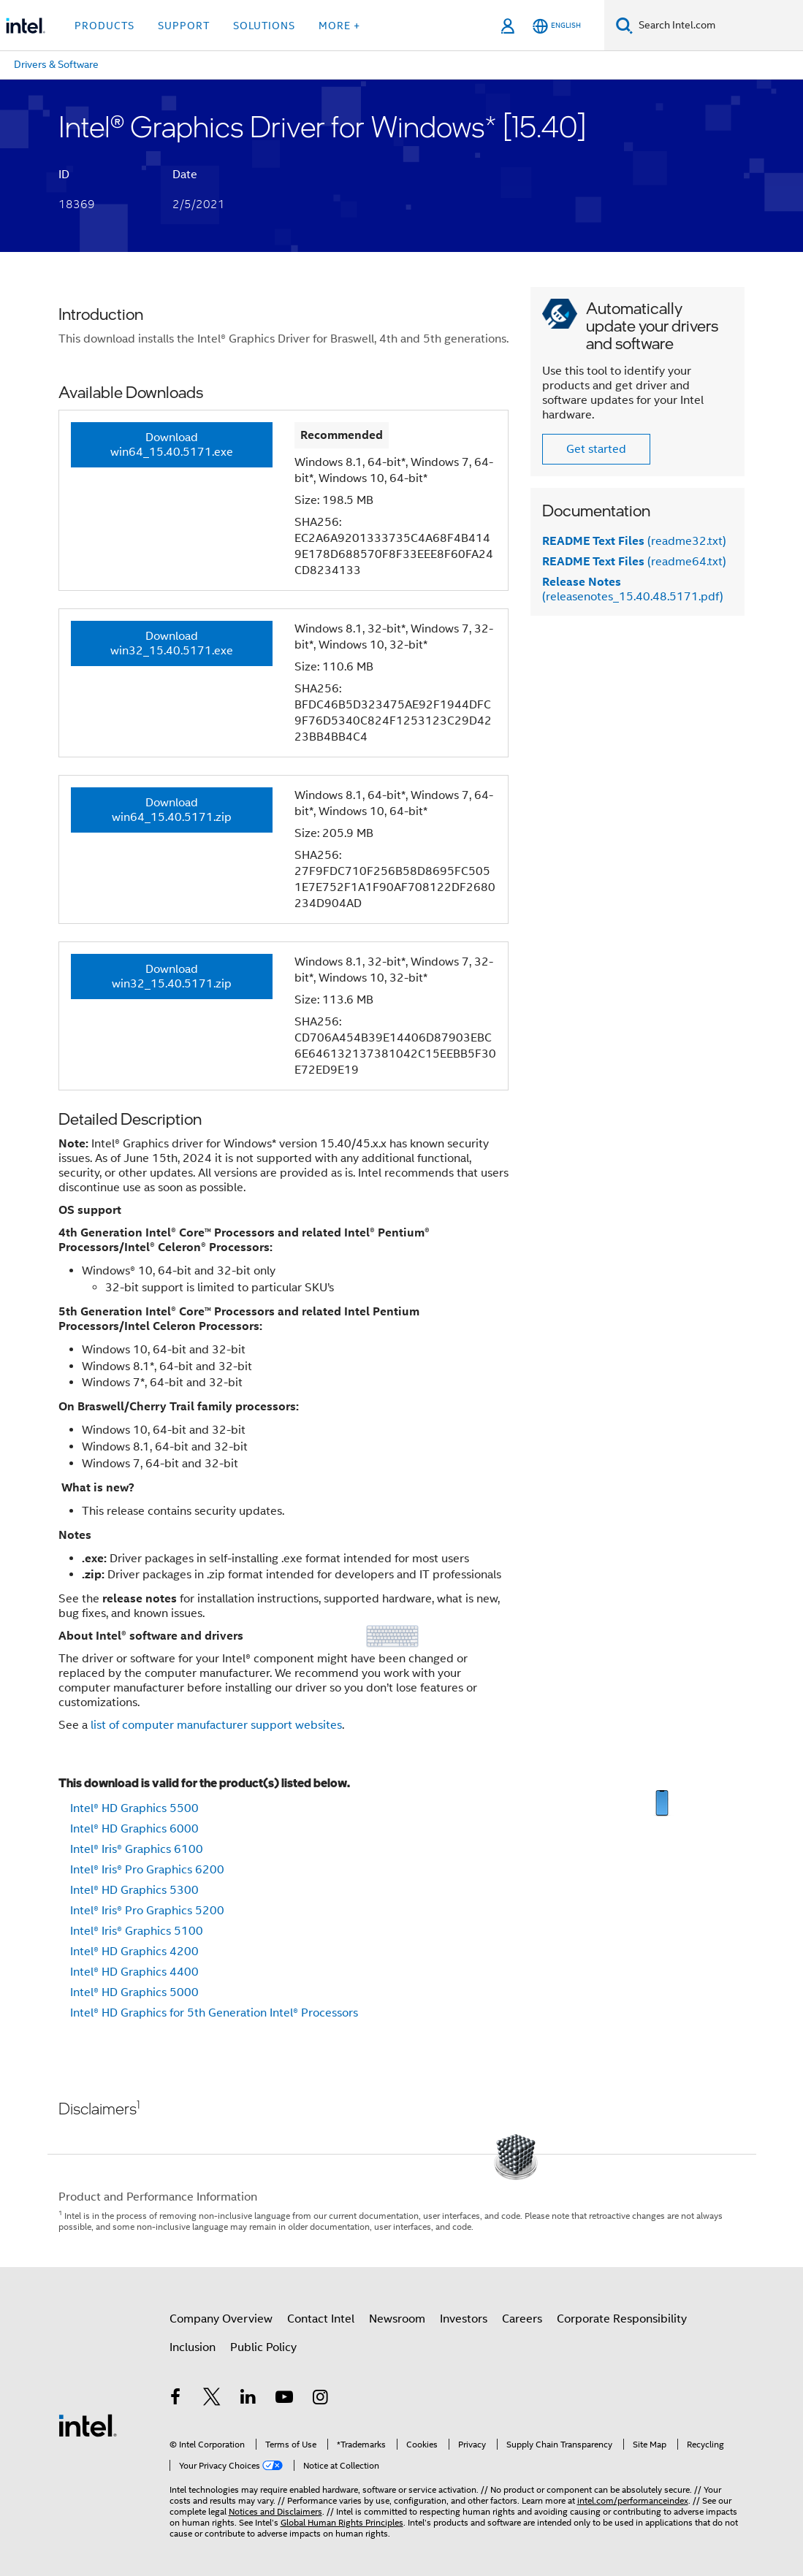 The image size is (803, 2576). Describe the element at coordinates (662, 1803) in the screenshot. I see `iPhone 13 device icon` at that location.